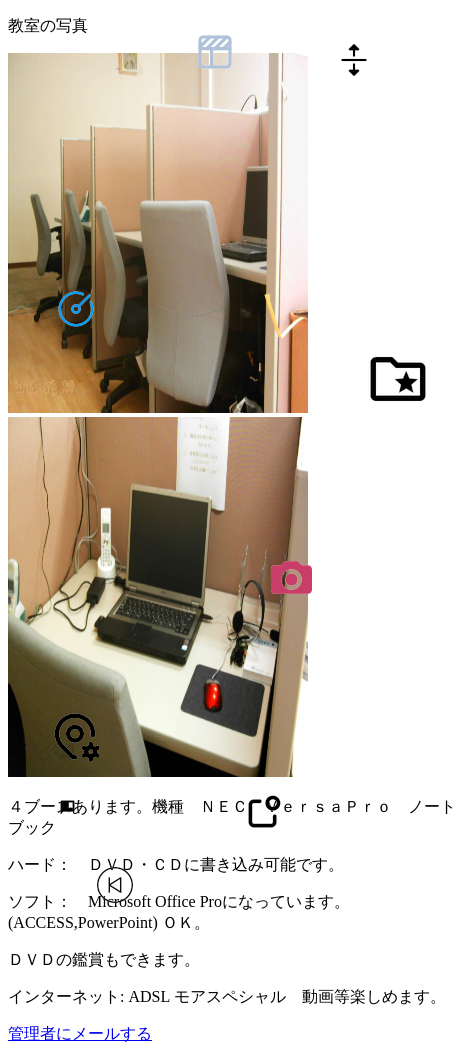 Image resolution: width=470 pixels, height=1053 pixels. Describe the element at coordinates (263, 812) in the screenshot. I see `view notifications` at that location.